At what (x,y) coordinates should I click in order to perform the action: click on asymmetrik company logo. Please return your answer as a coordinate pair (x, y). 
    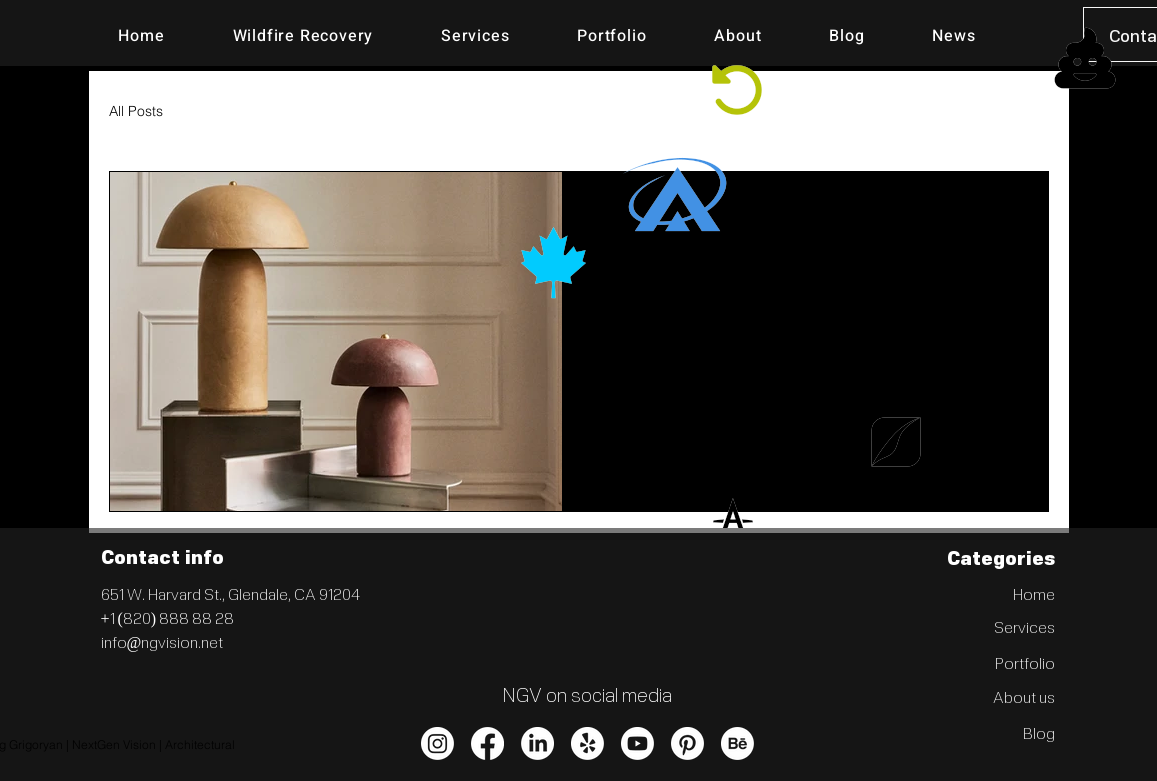
    Looking at the image, I should click on (674, 194).